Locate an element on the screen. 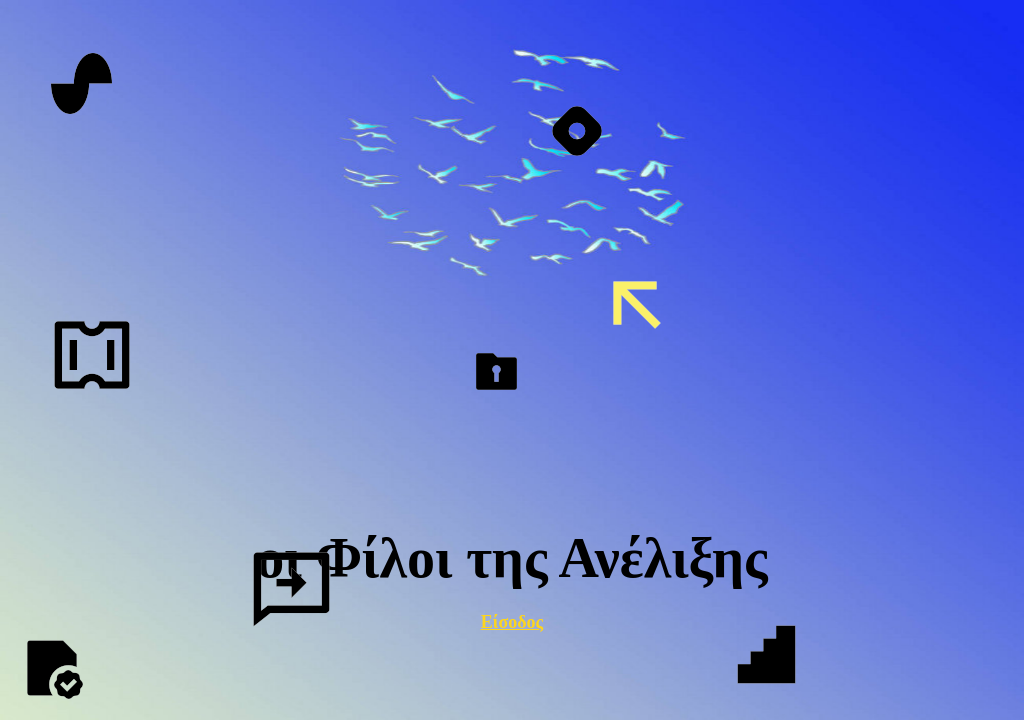  open the suno ai music app is located at coordinates (81, 83).